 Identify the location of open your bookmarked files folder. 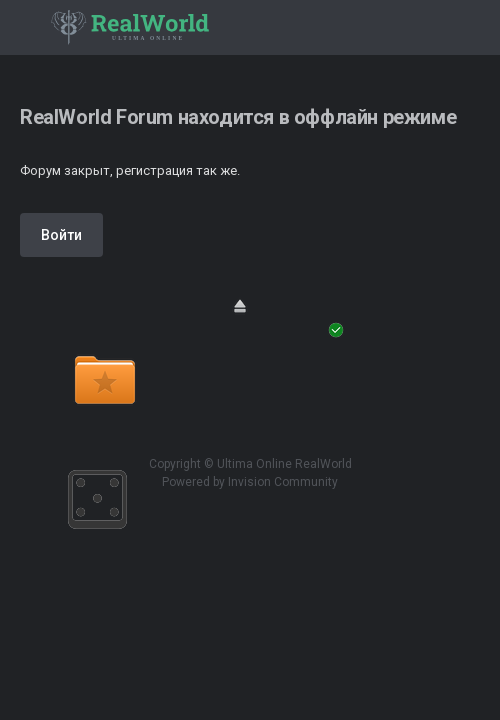
(105, 380).